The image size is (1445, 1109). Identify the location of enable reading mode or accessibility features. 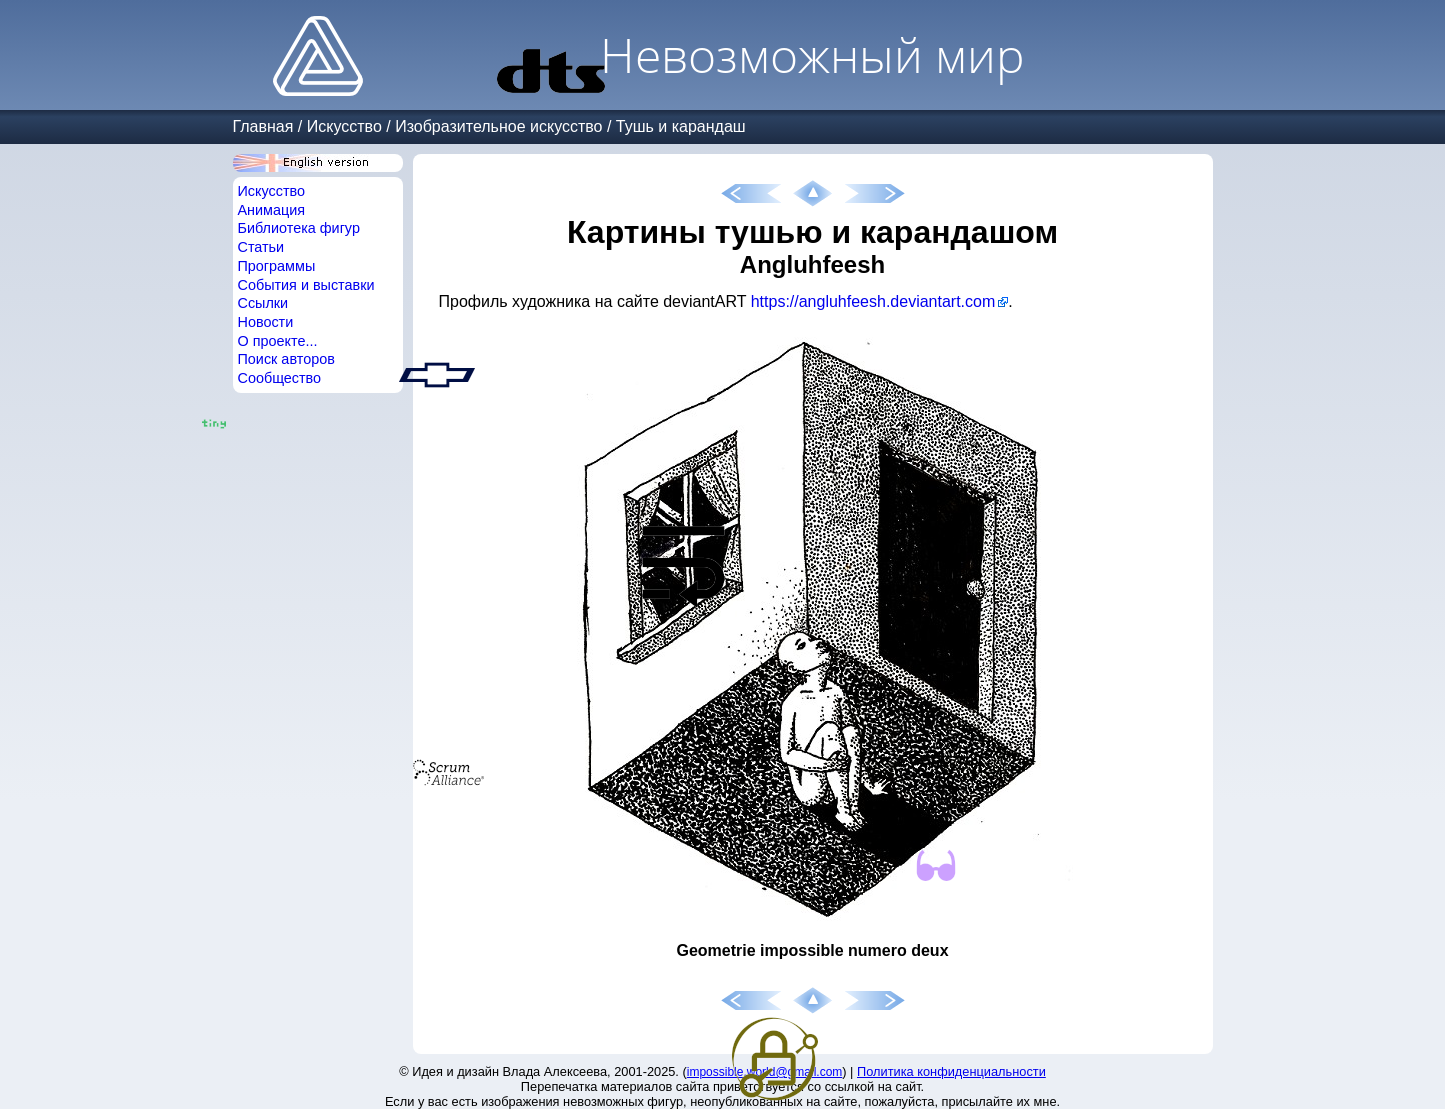
(936, 867).